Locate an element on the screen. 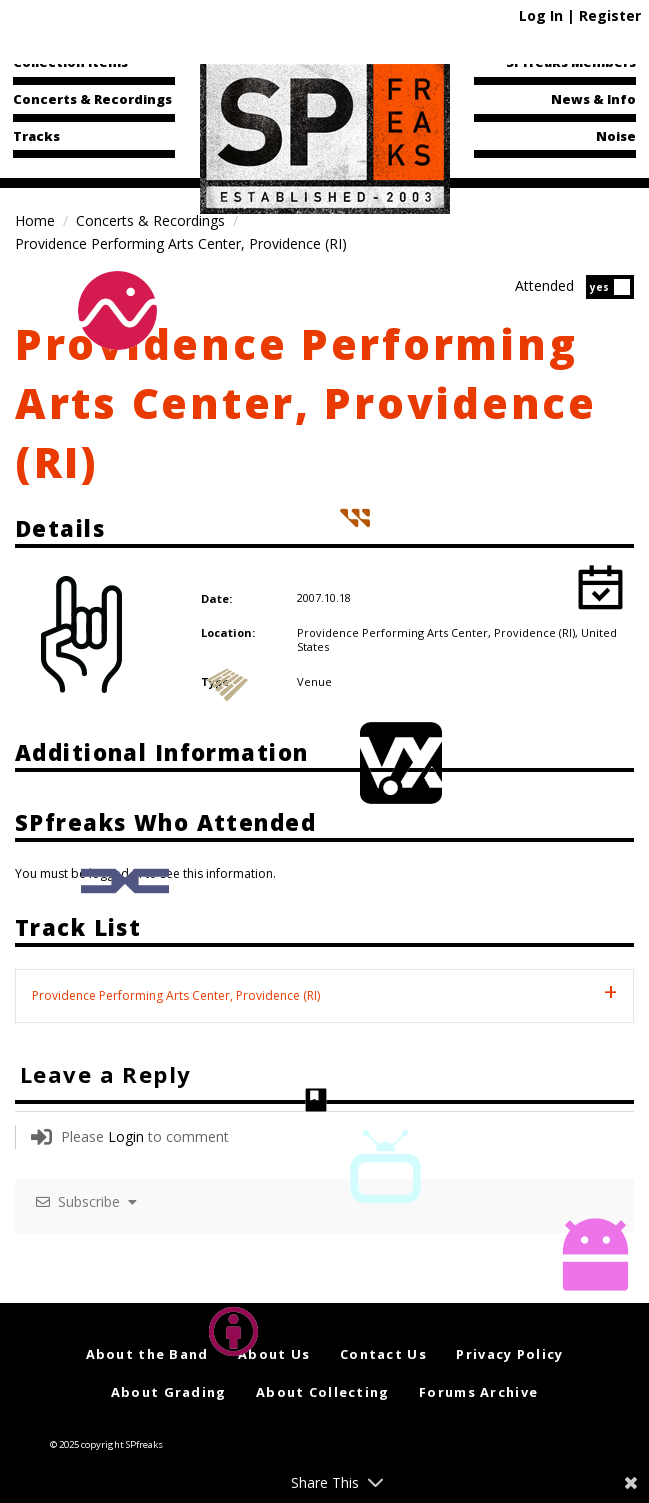 This screenshot has width=649, height=1503. indicates creative commons attribution required is located at coordinates (233, 1331).